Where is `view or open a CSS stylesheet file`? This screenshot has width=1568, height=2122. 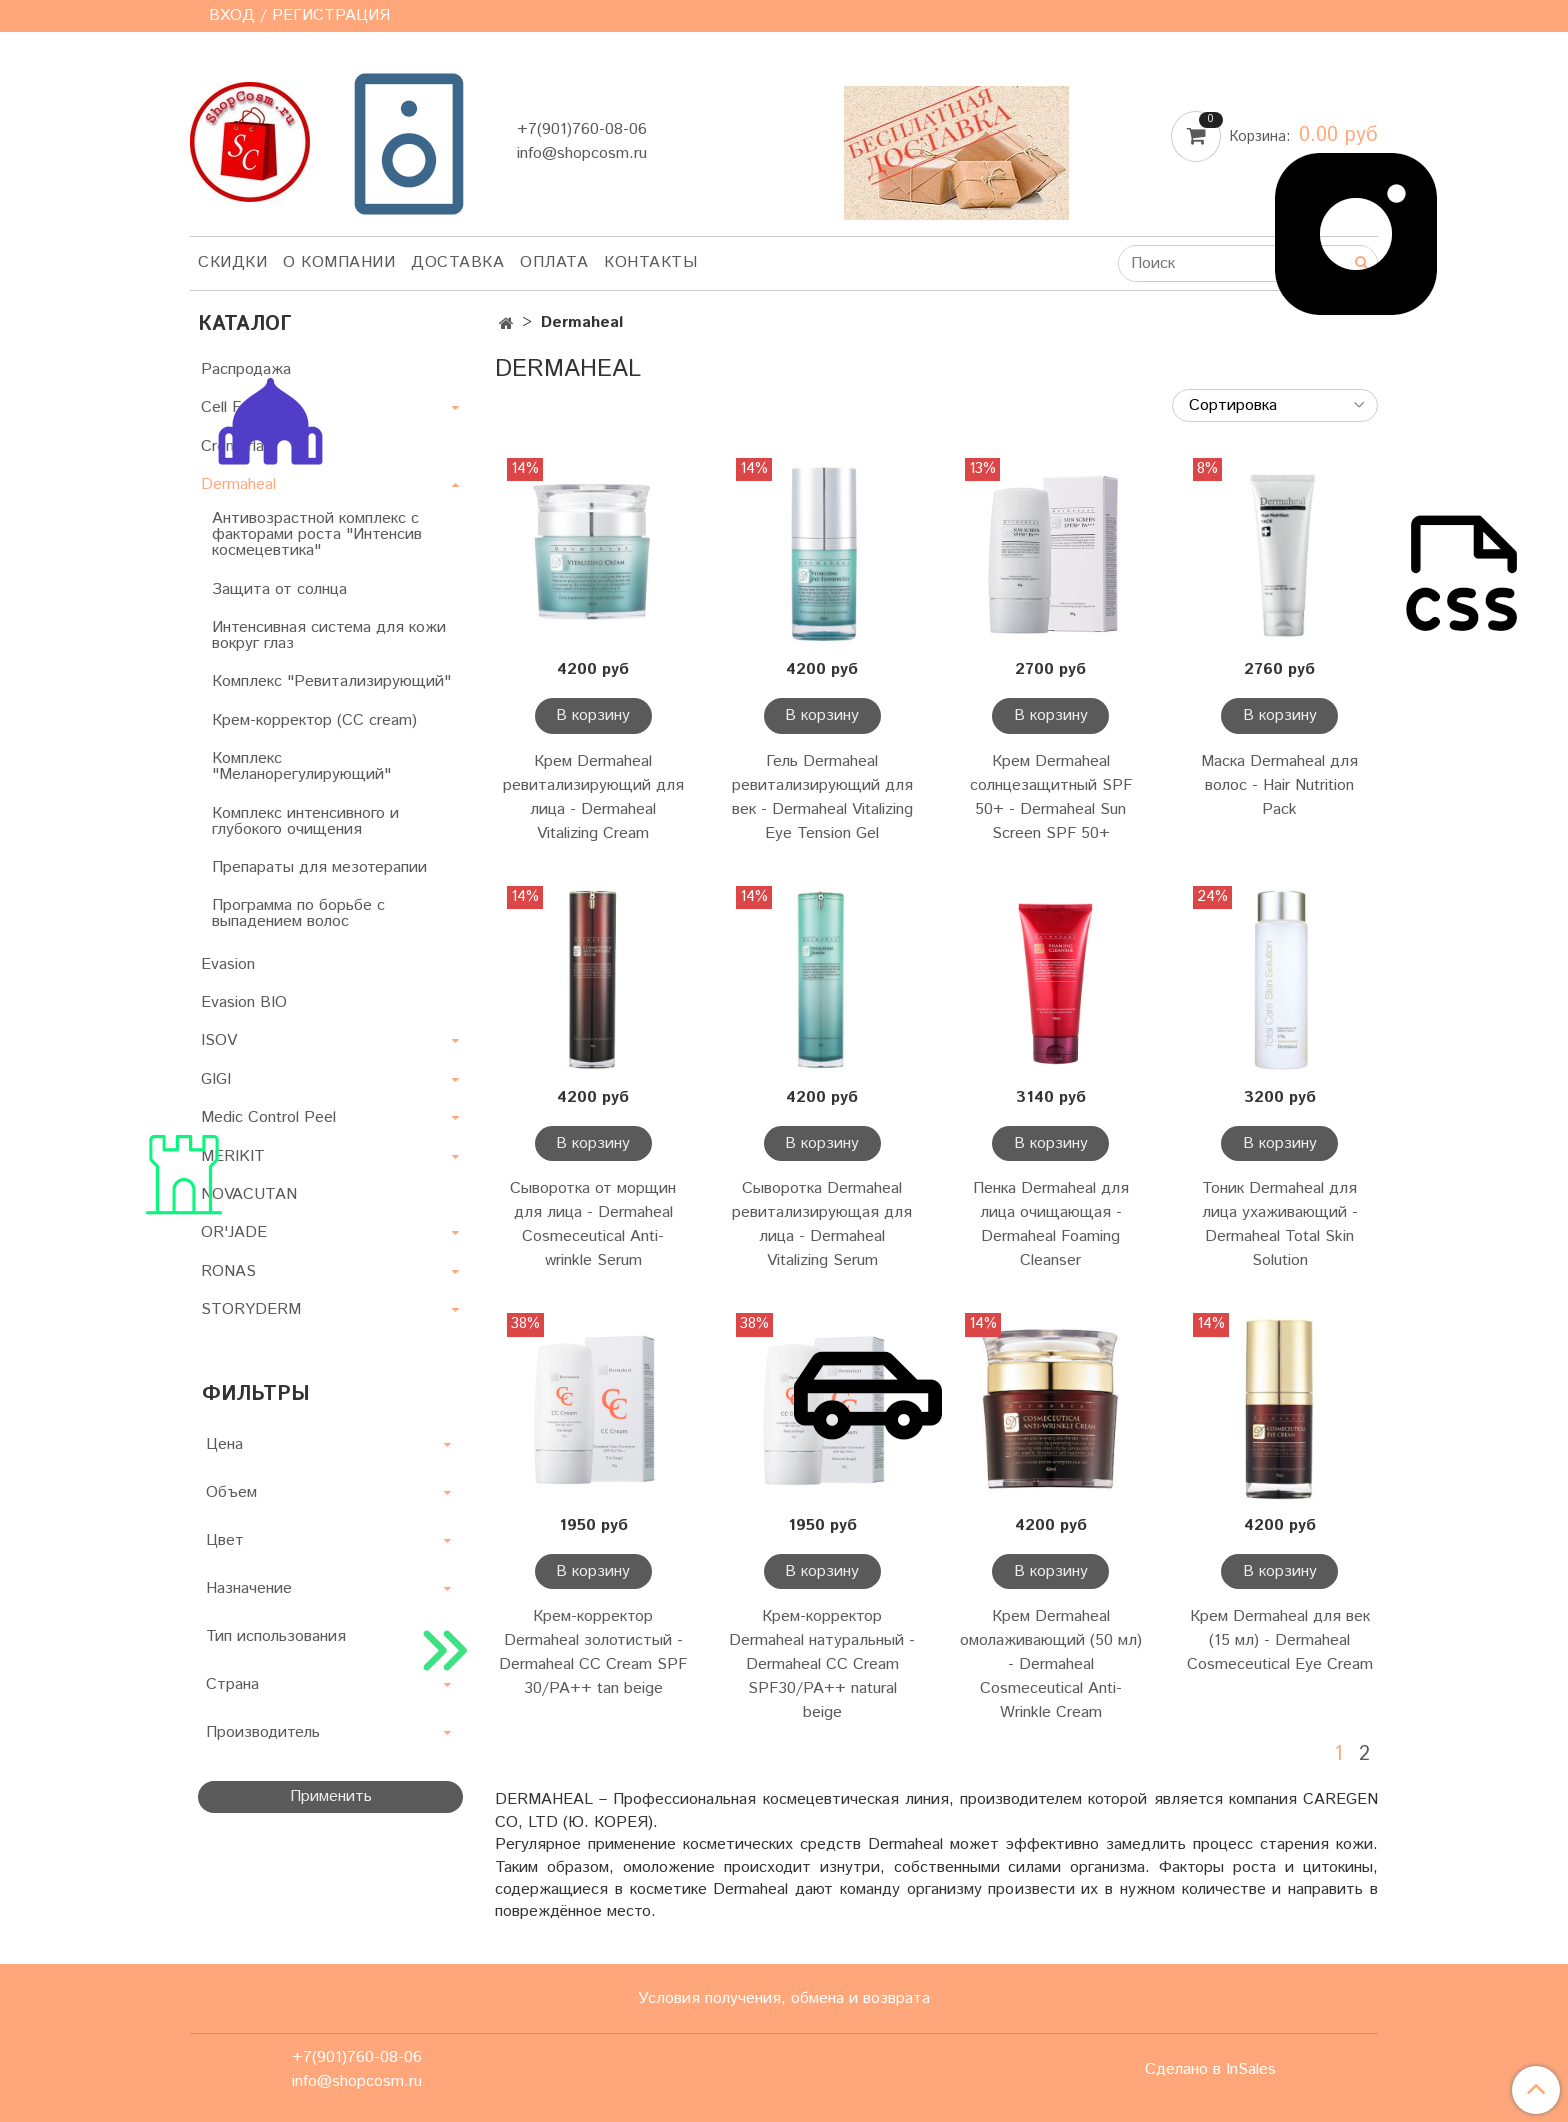 view or open a CSS stylesheet file is located at coordinates (1464, 578).